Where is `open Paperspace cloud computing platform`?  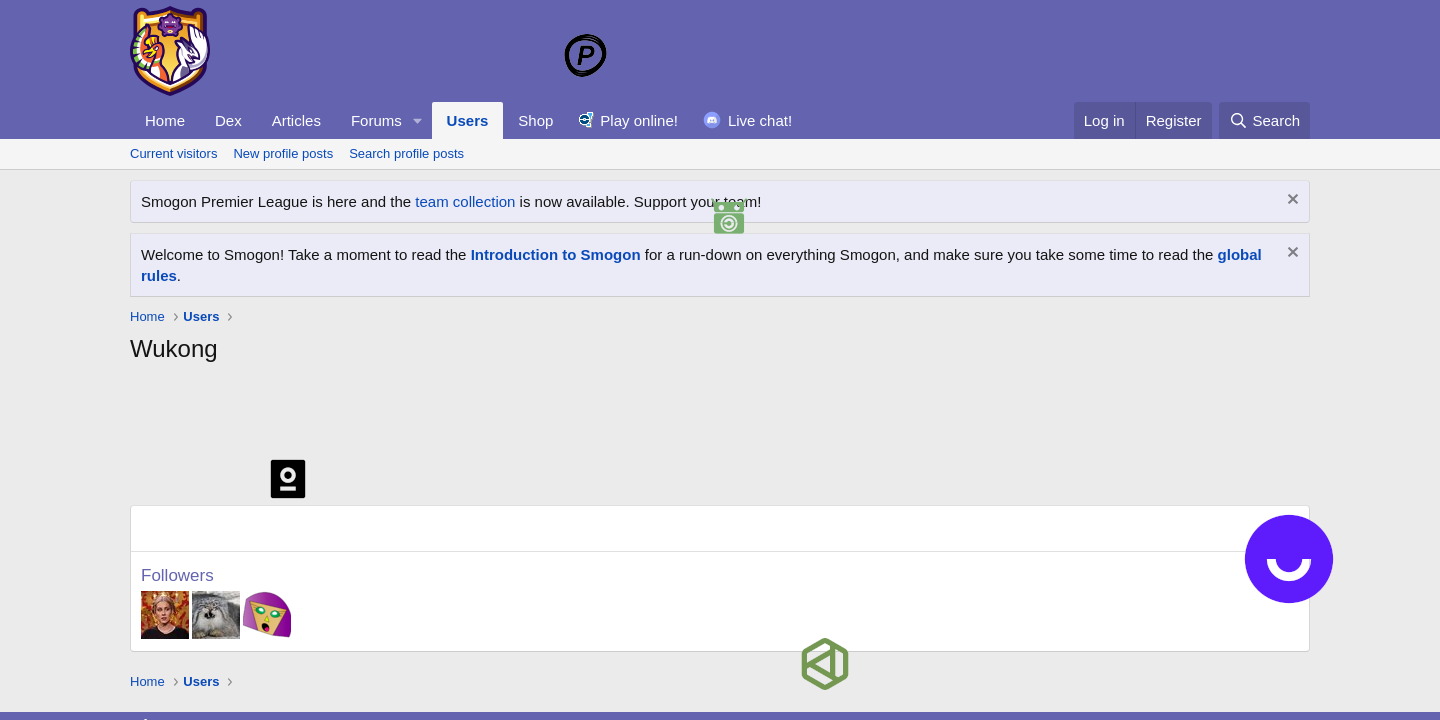
open Paperspace cloud computing platform is located at coordinates (585, 55).